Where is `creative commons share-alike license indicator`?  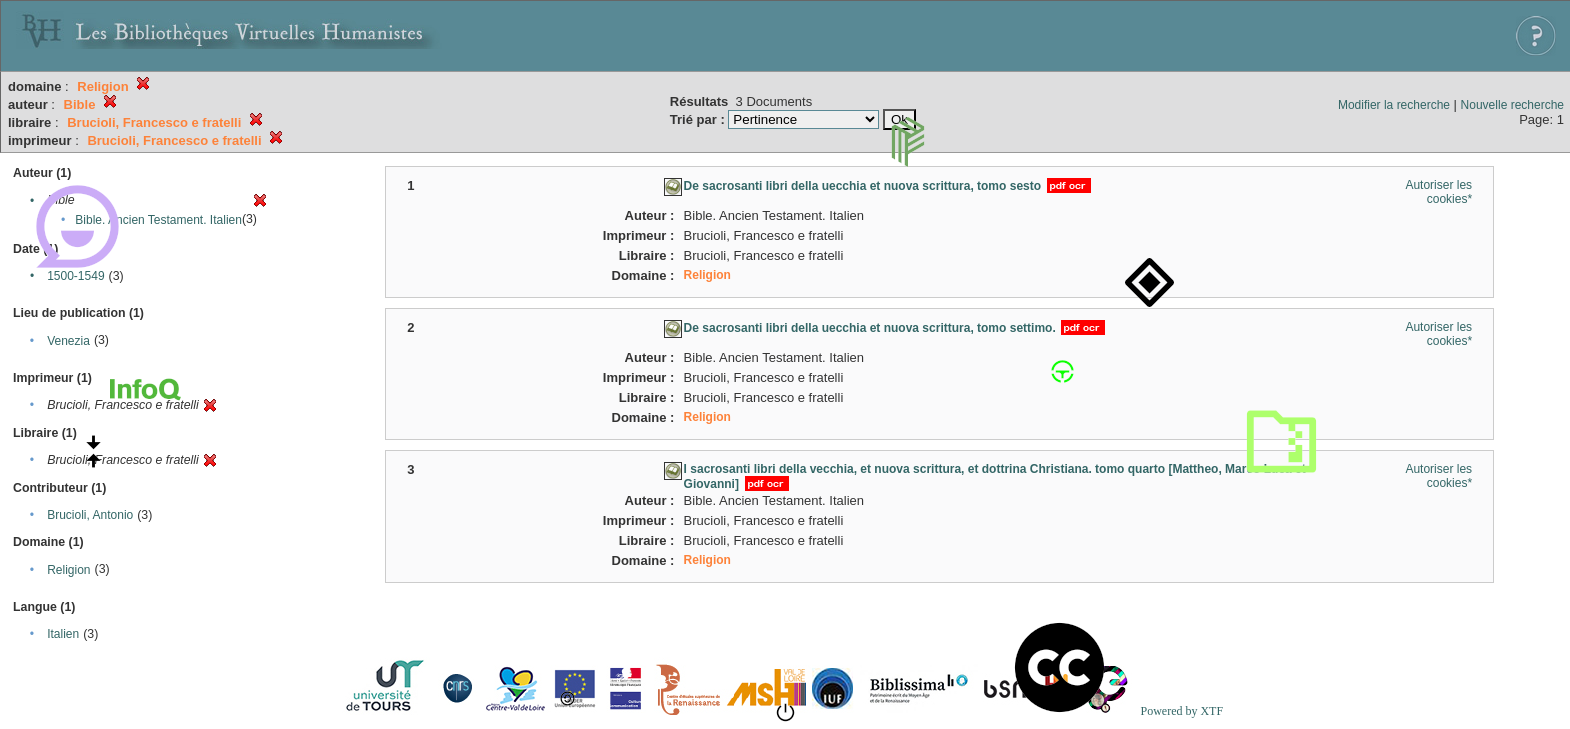
creative commons share-alike license indicator is located at coordinates (567, 698).